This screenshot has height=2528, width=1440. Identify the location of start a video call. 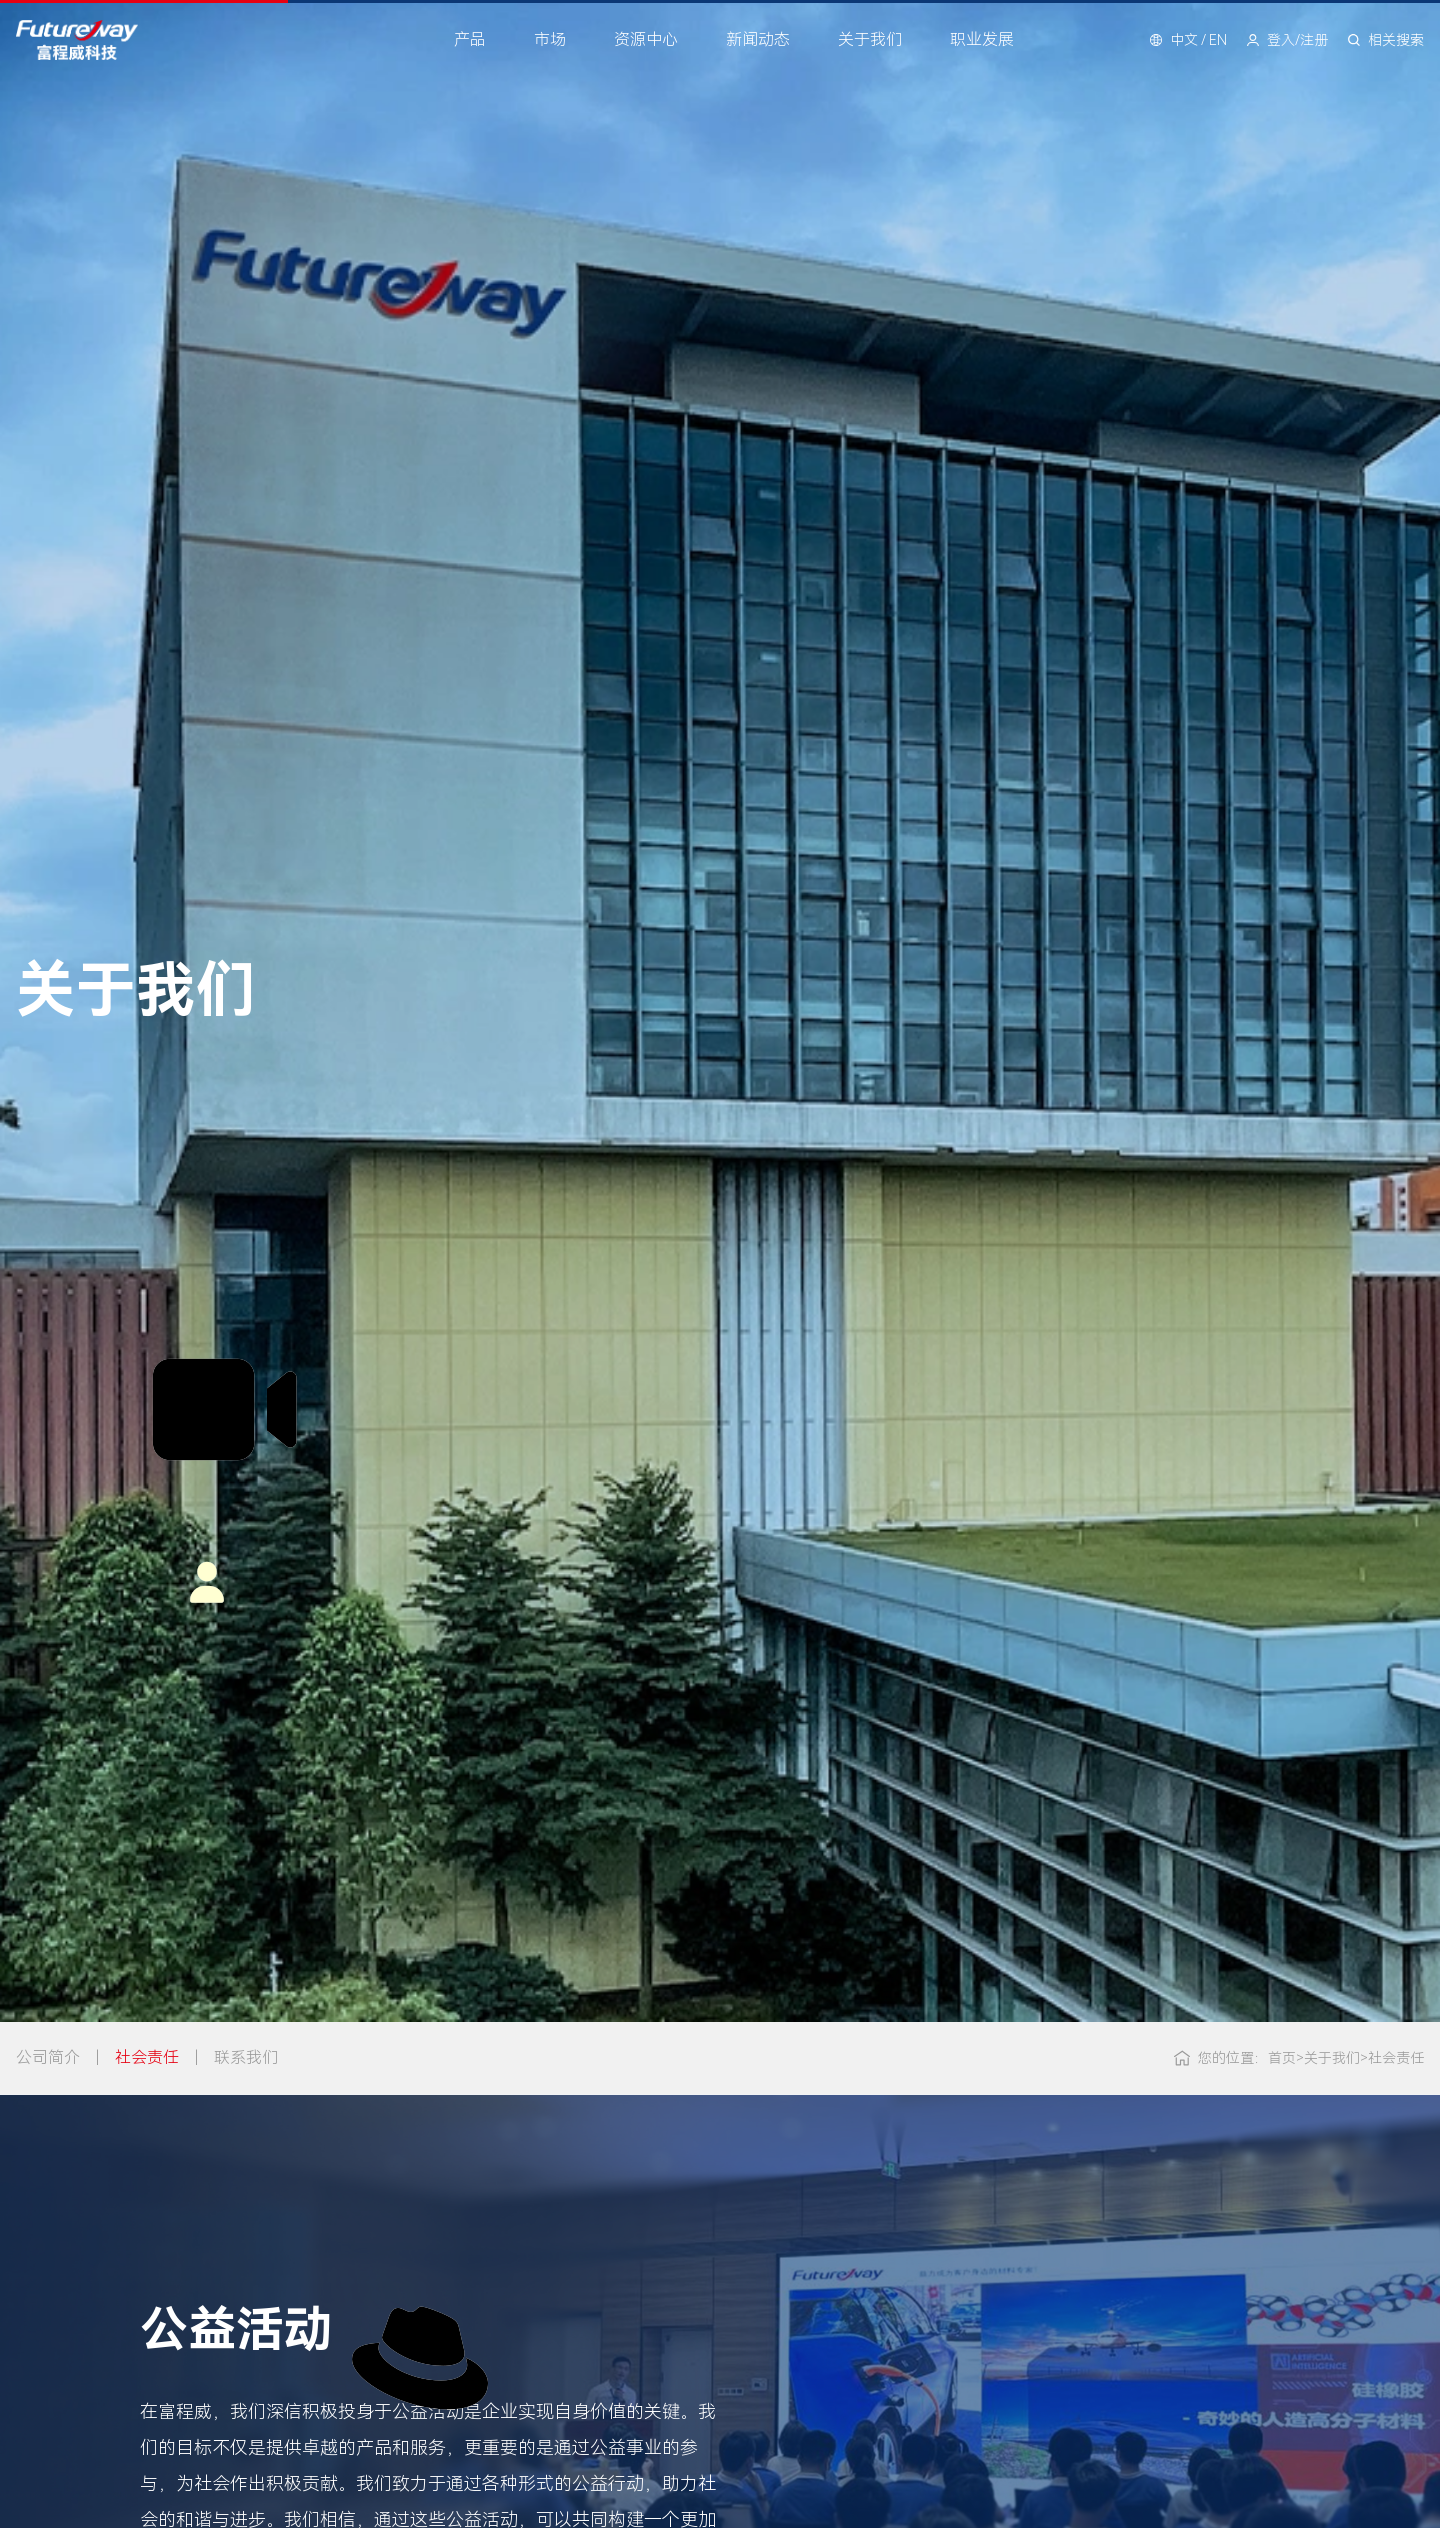
(220, 1409).